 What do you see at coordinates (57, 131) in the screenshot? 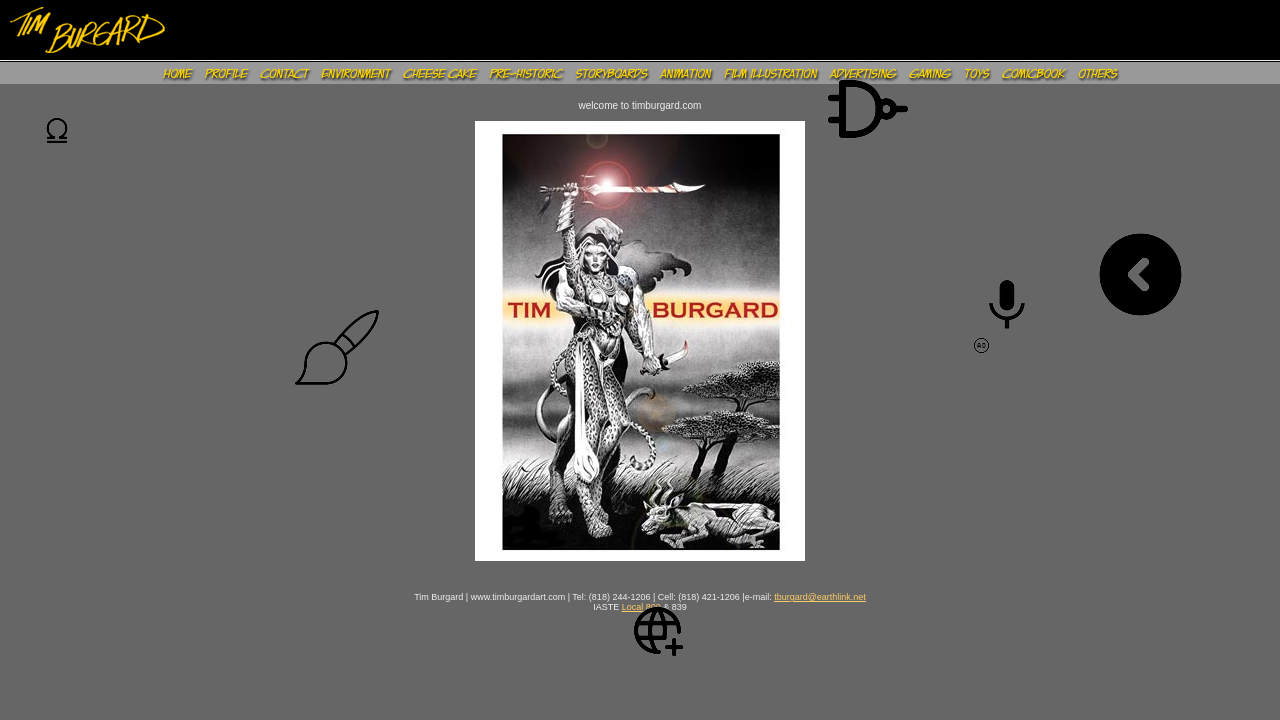
I see `libra zodiac sign symbol` at bounding box center [57, 131].